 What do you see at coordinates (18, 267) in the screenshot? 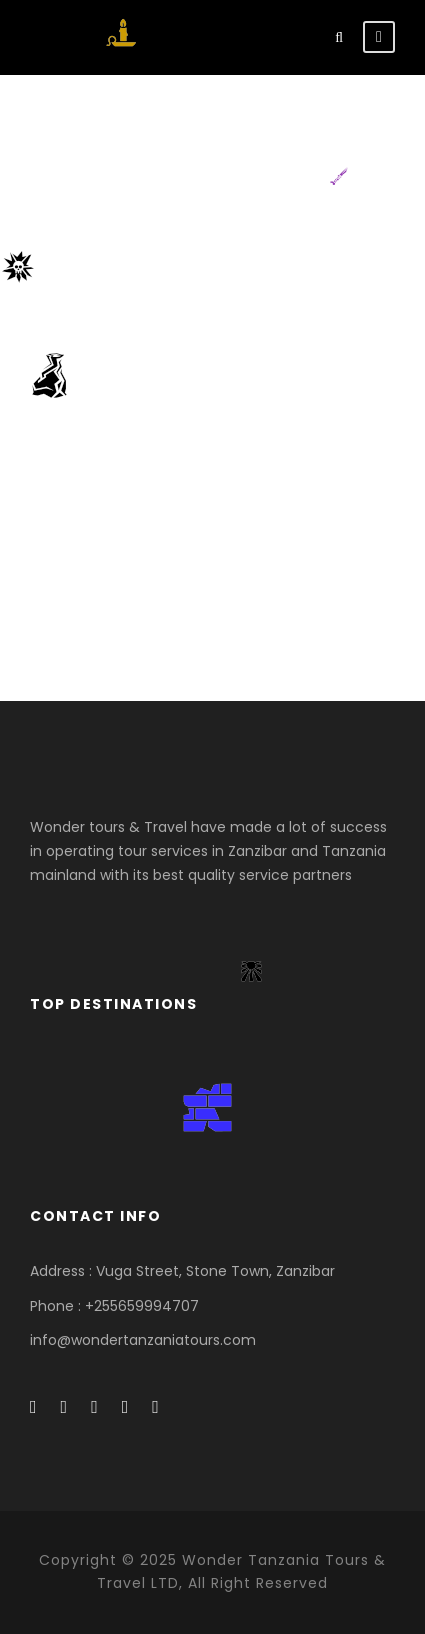
I see `indicates a death or game over event` at bounding box center [18, 267].